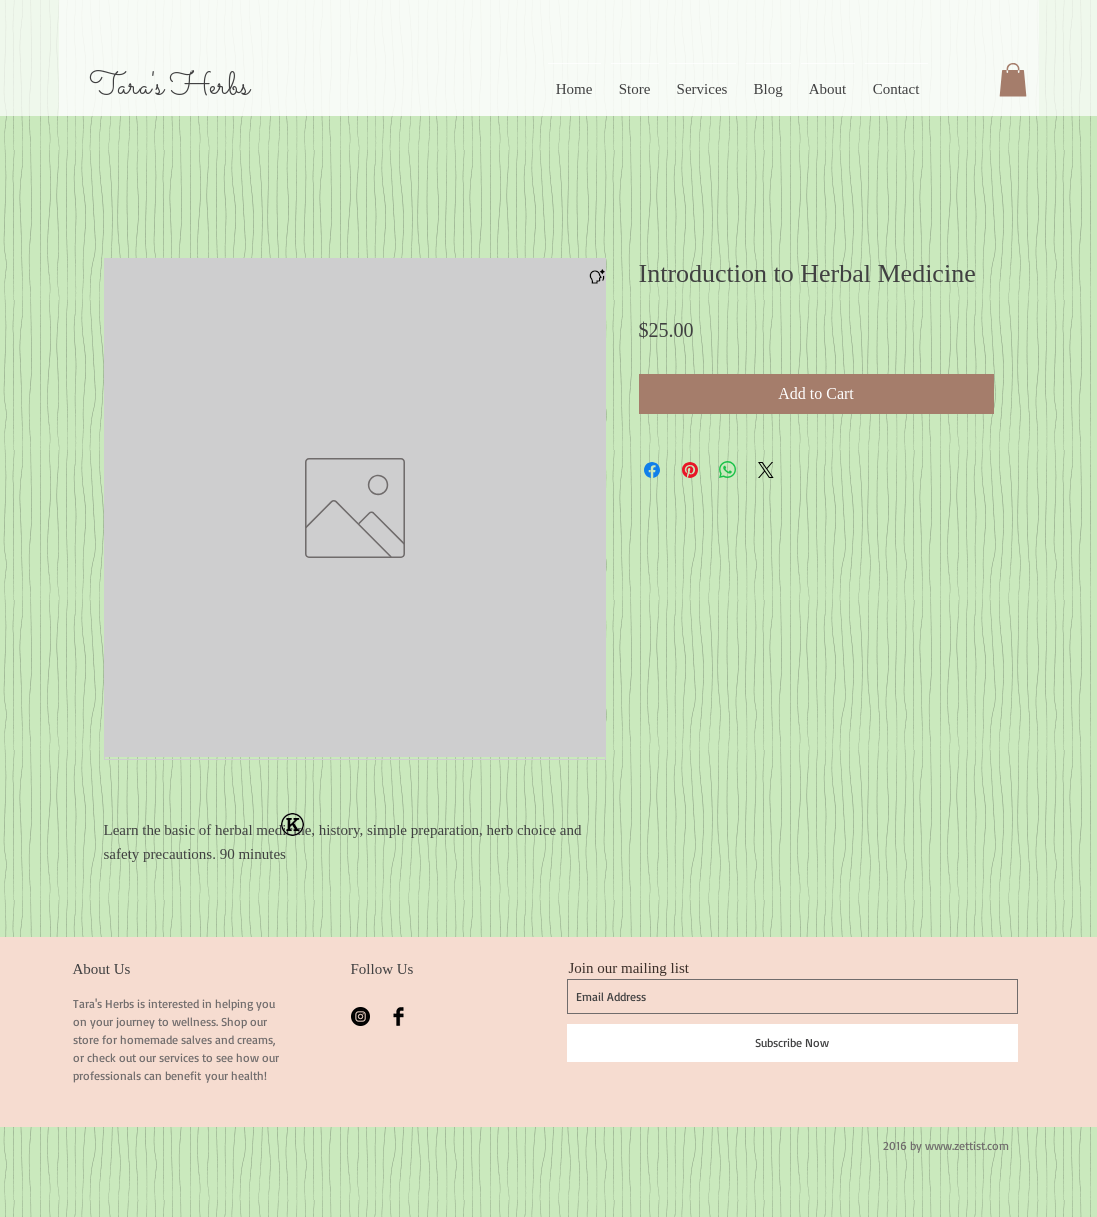  What do you see at coordinates (597, 277) in the screenshot?
I see `access speak ai voice assistant` at bounding box center [597, 277].